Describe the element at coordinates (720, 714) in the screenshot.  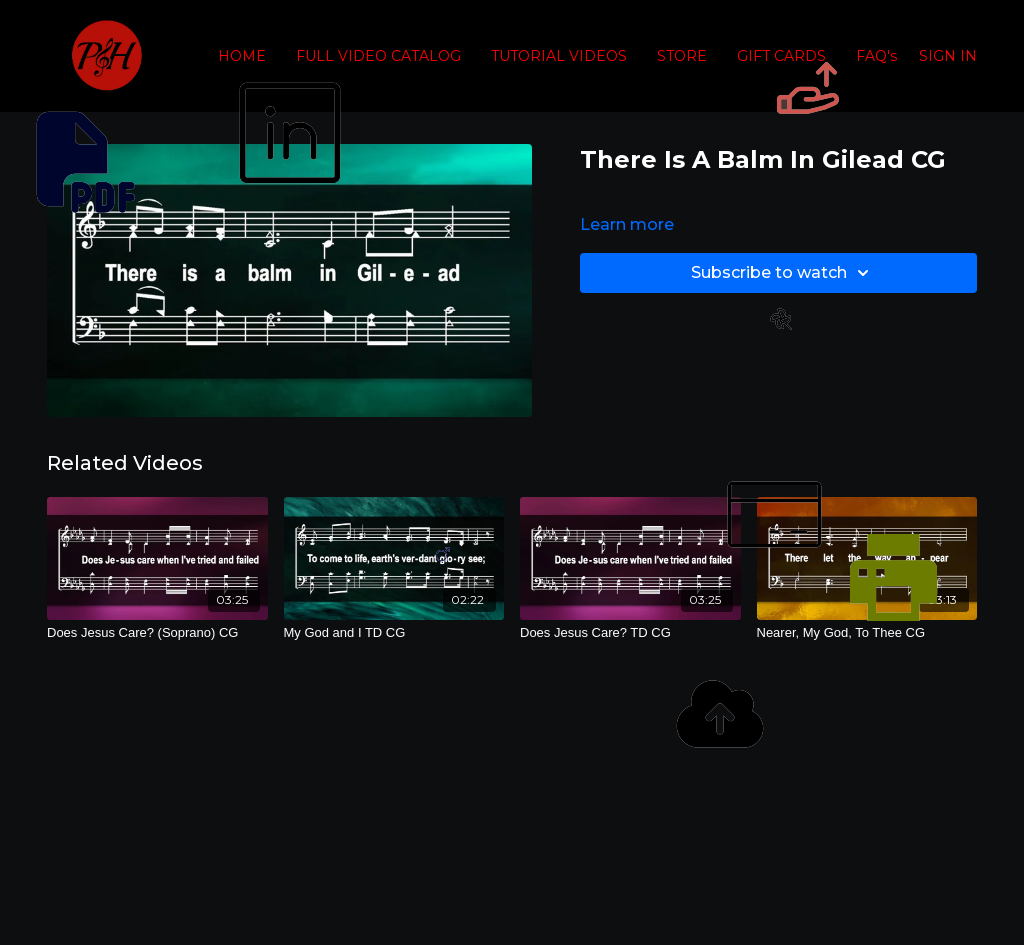
I see `upload file to cloud storage` at that location.